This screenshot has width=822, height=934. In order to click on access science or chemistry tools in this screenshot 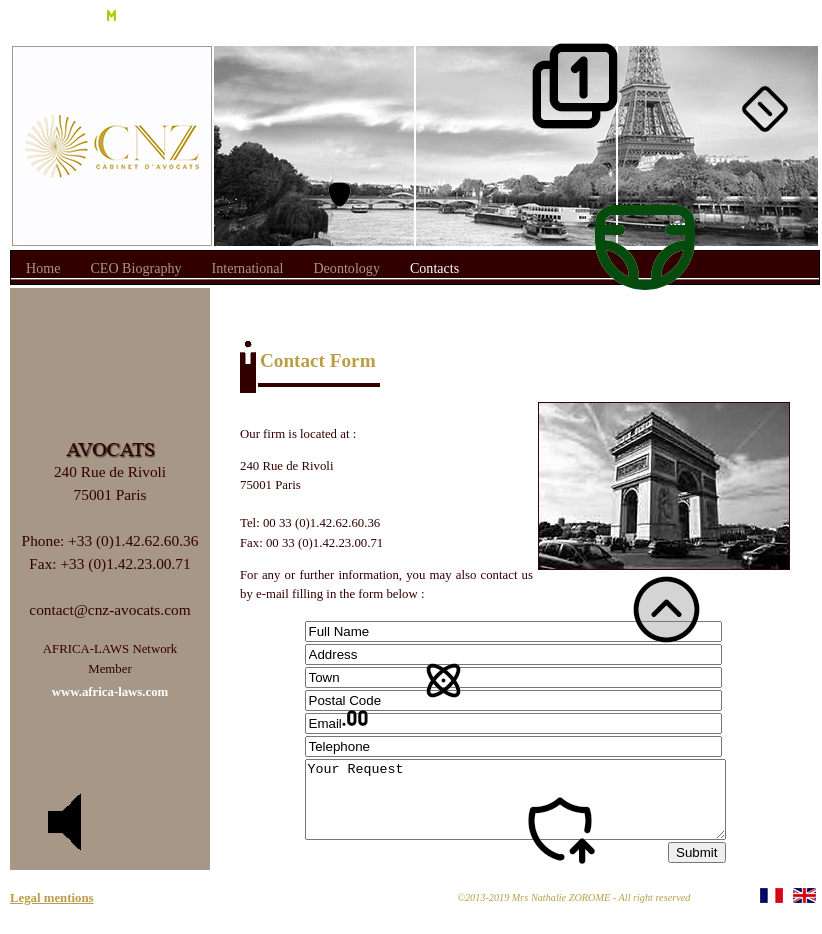, I will do `click(443, 680)`.